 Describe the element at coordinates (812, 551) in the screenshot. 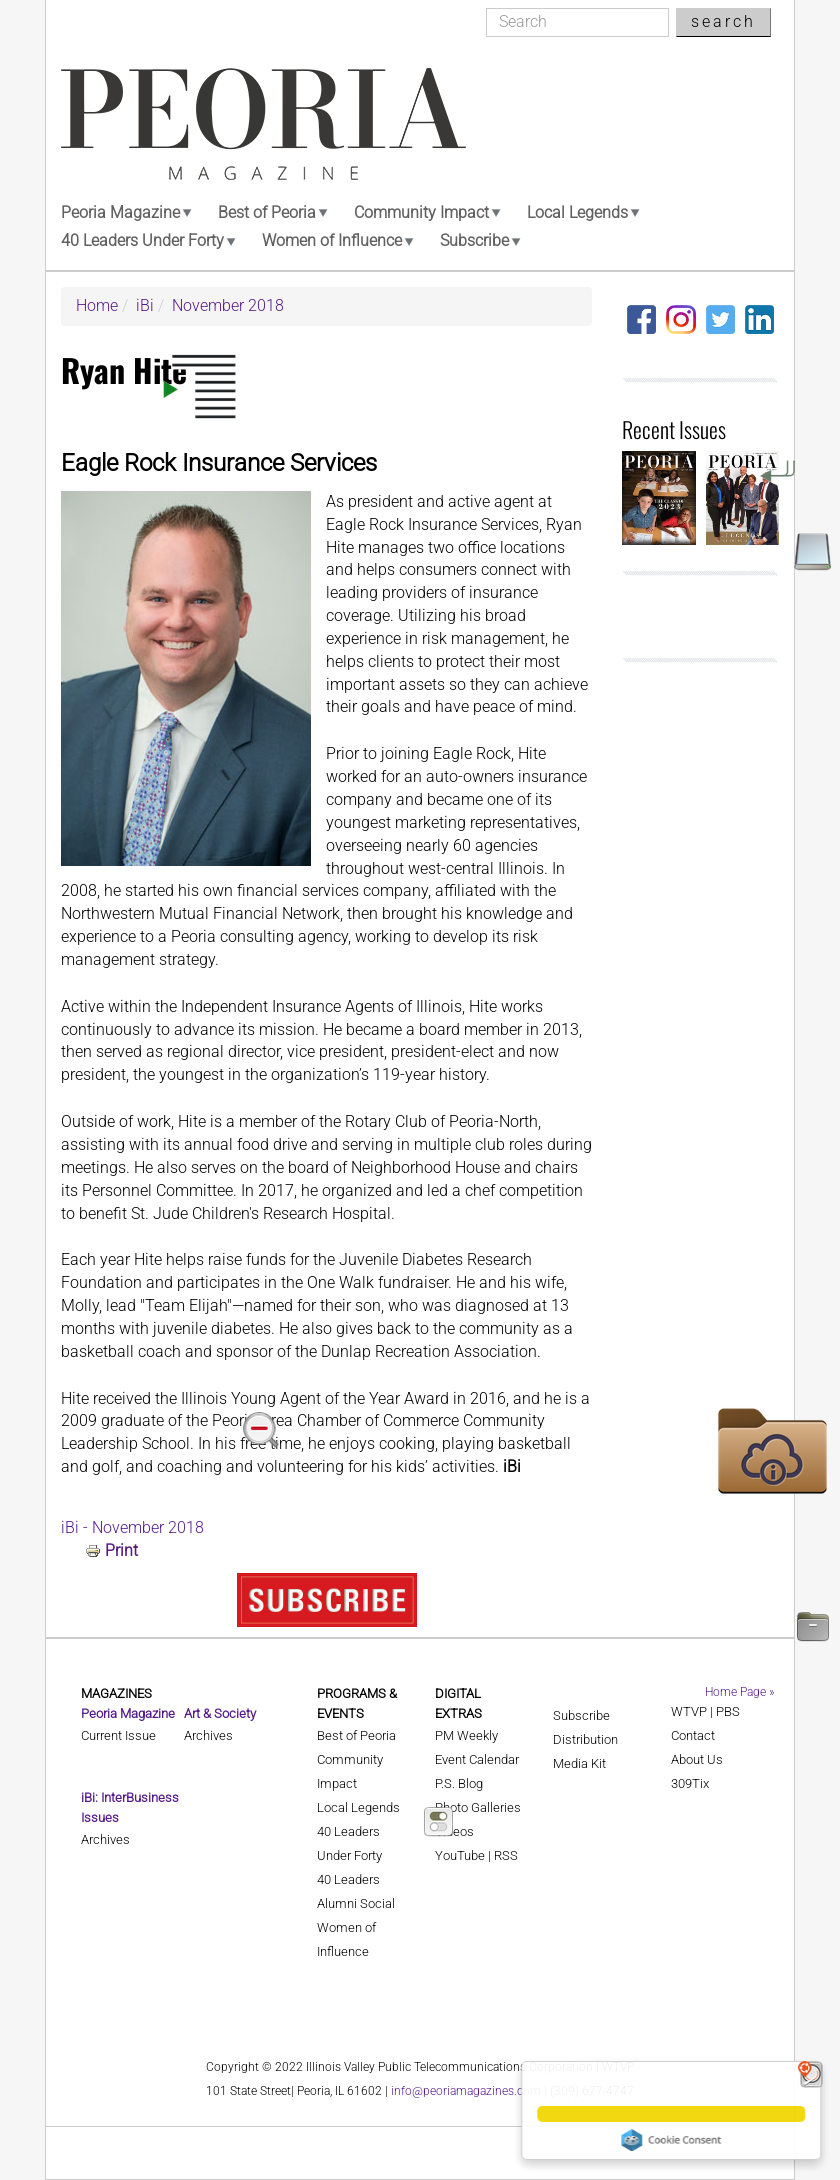

I see `removable storage device connected` at that location.